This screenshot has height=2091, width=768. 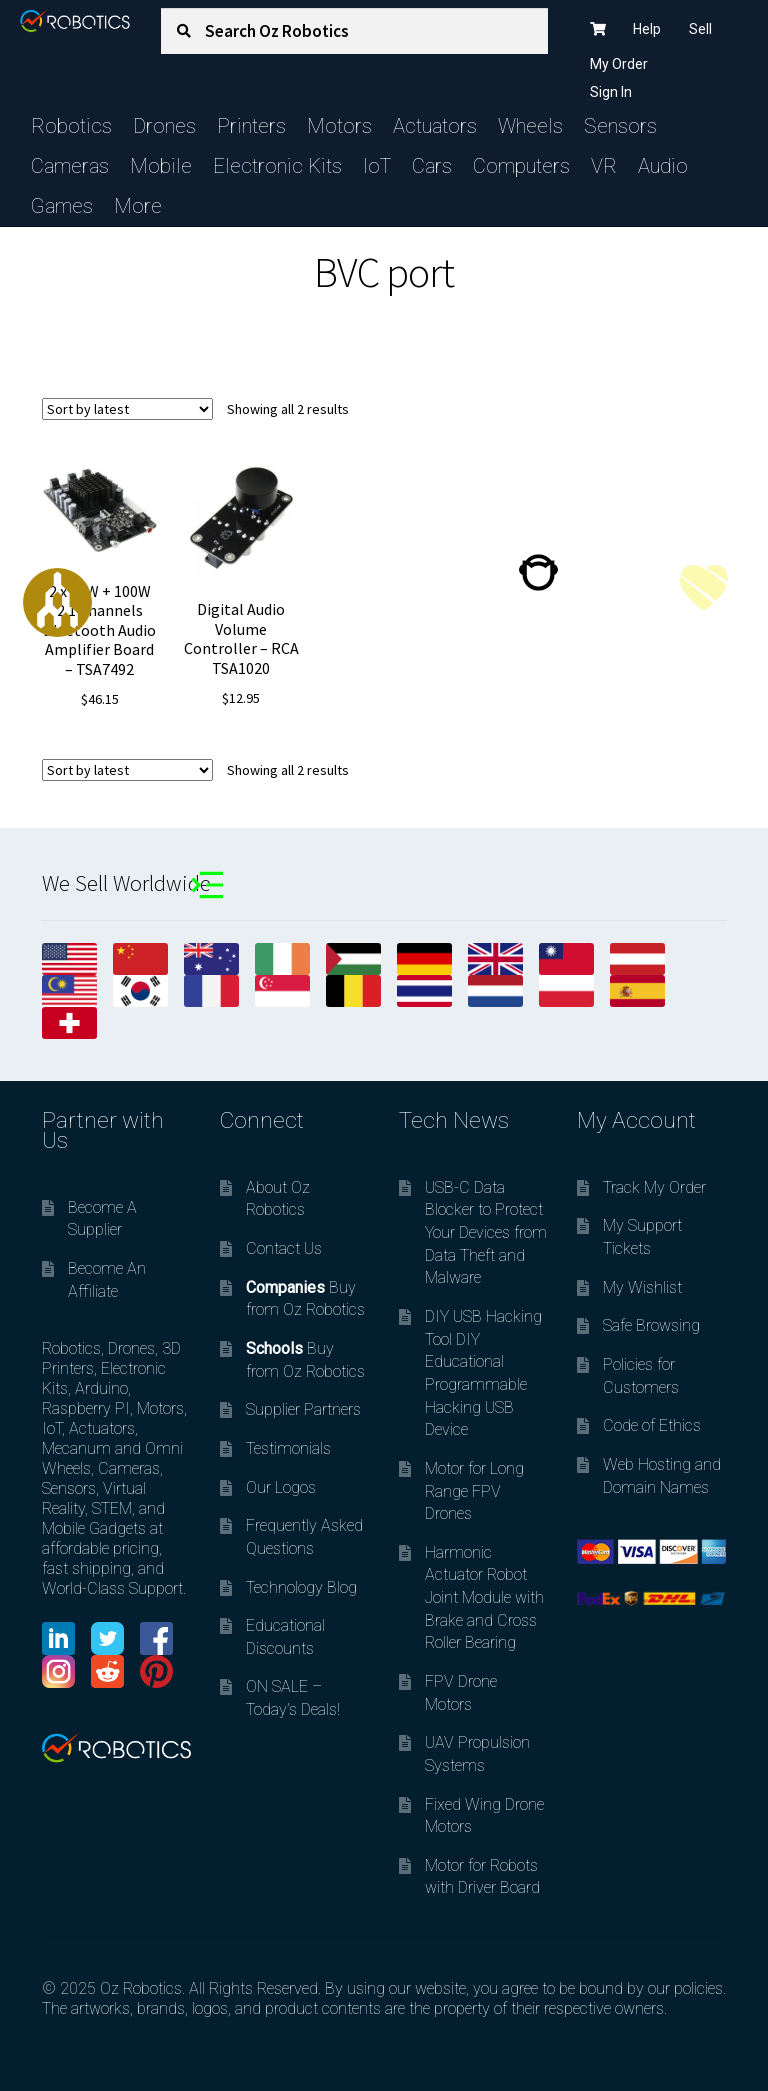 I want to click on collapse the side menu or navigation panel, so click(x=208, y=885).